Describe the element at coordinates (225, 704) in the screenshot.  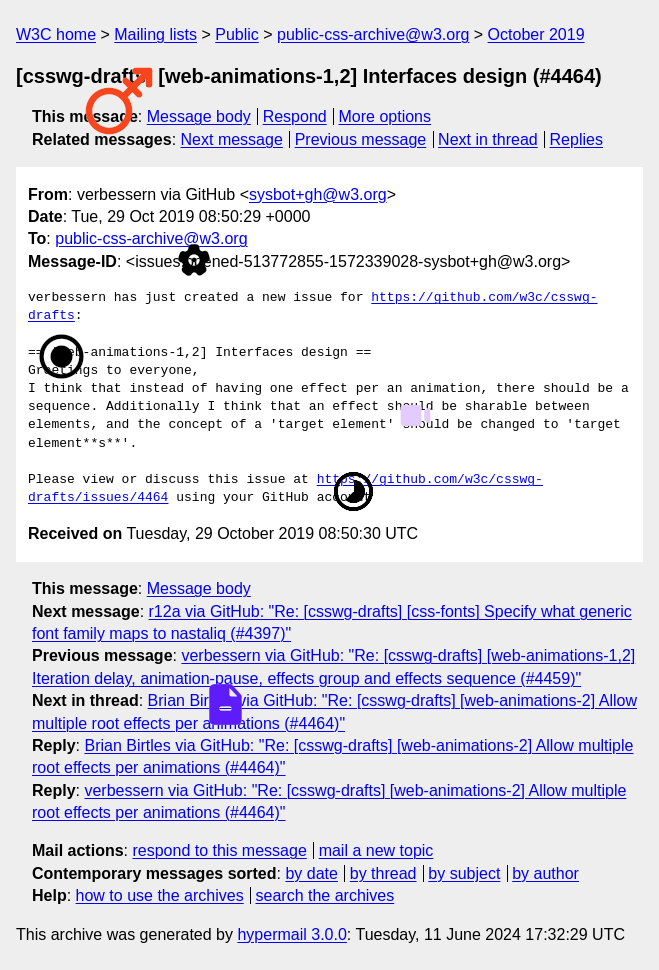
I see `remove or delete a file` at that location.